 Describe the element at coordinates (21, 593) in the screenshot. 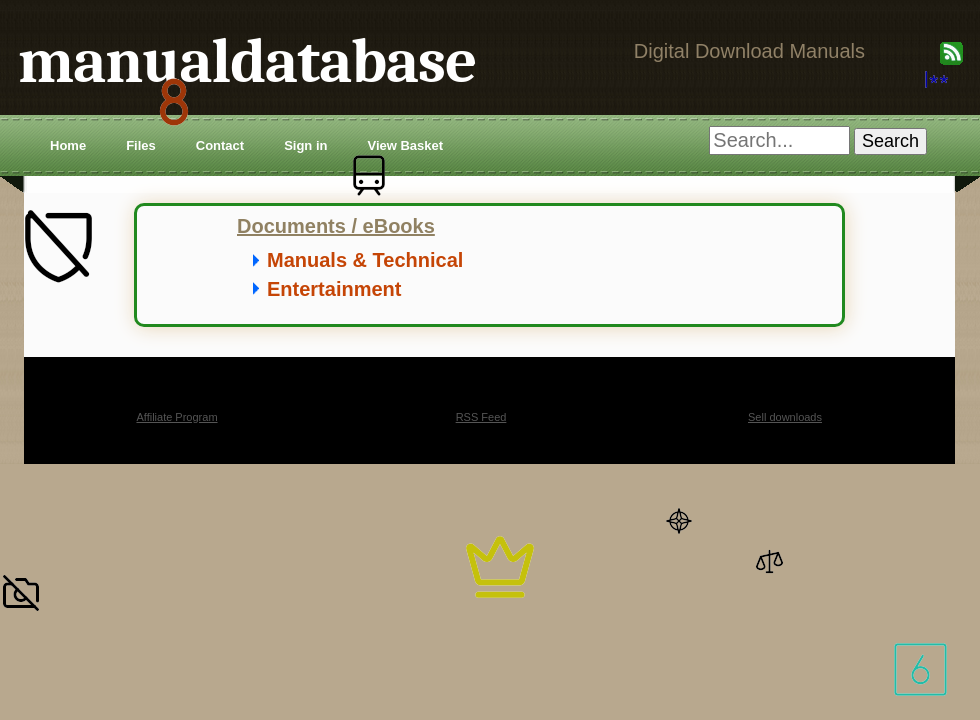

I see `camera is disabled or turned off` at that location.